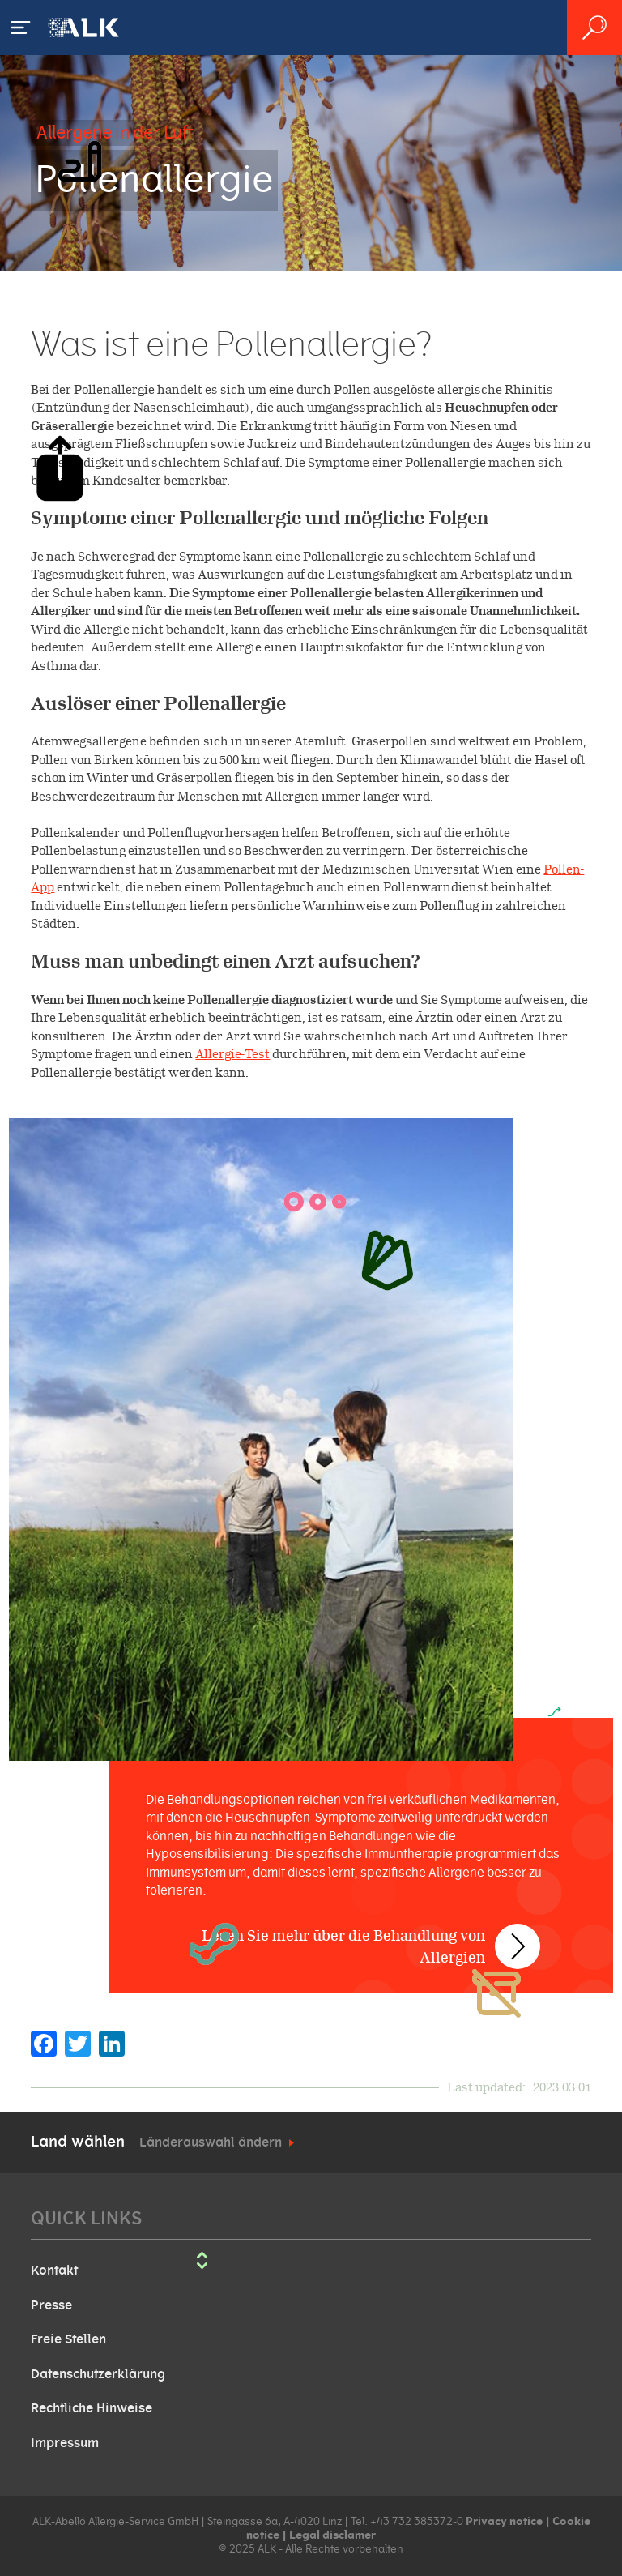  What do you see at coordinates (387, 1260) in the screenshot?
I see `access firebase console or services` at bounding box center [387, 1260].